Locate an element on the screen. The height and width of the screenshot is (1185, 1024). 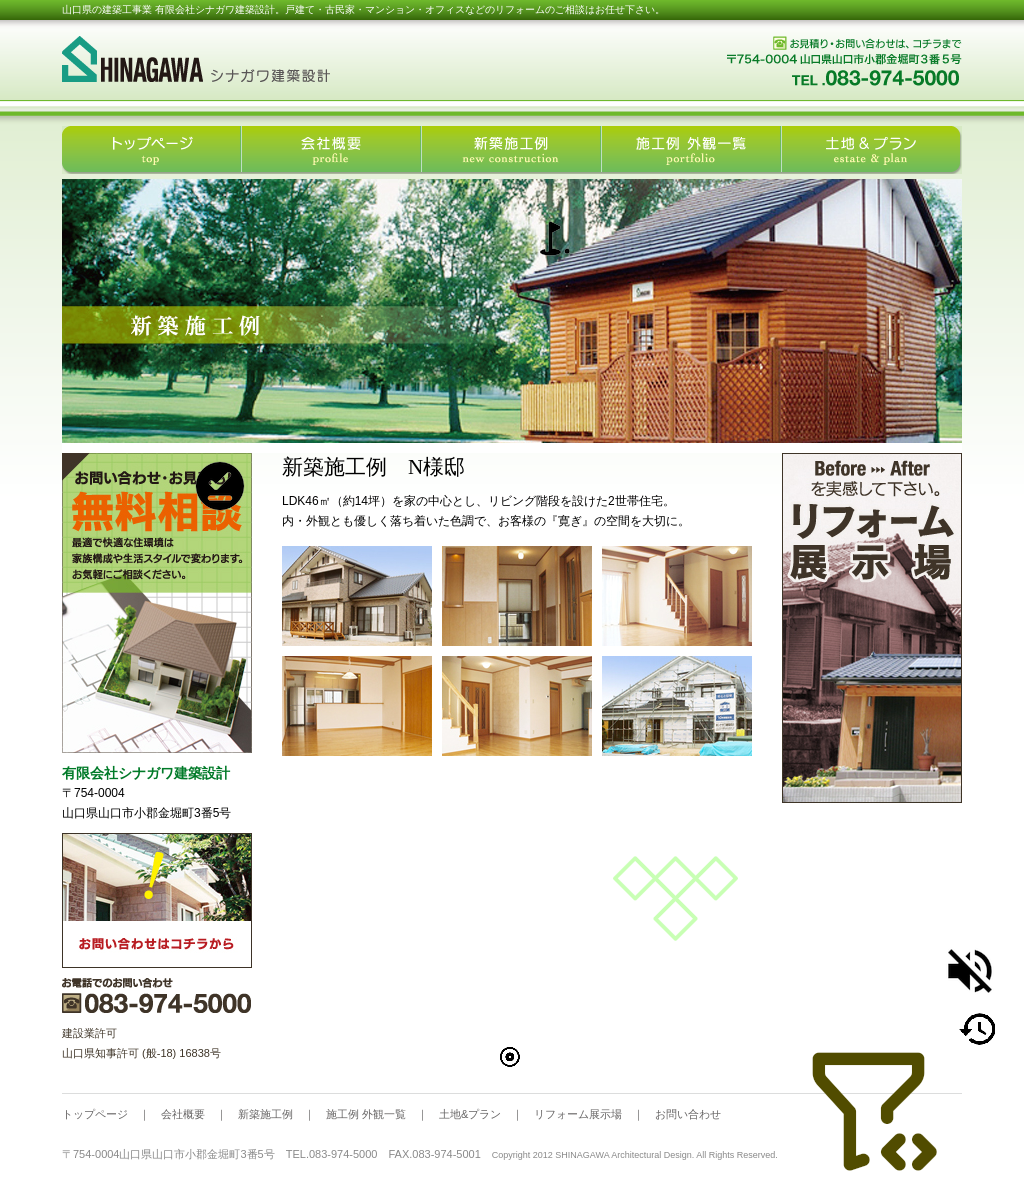
view nearby golf courses is located at coordinates (554, 238).